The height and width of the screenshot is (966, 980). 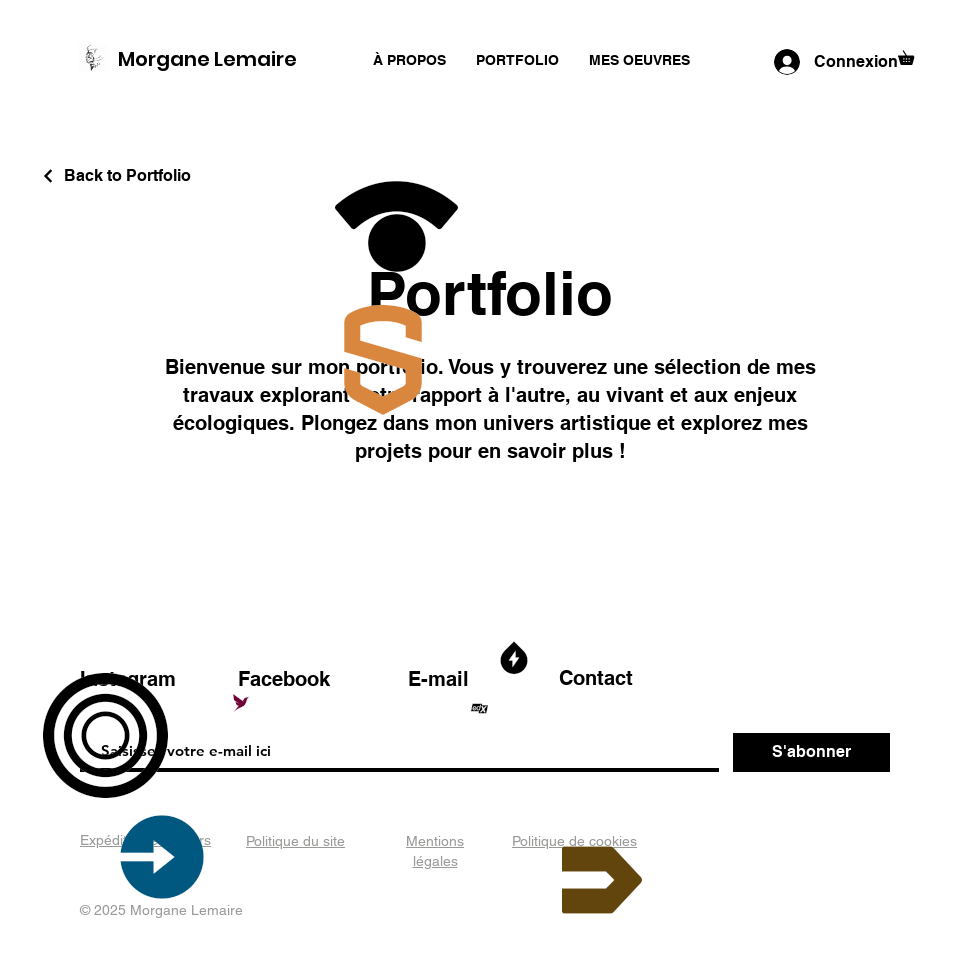 I want to click on open zen browser, so click(x=105, y=735).